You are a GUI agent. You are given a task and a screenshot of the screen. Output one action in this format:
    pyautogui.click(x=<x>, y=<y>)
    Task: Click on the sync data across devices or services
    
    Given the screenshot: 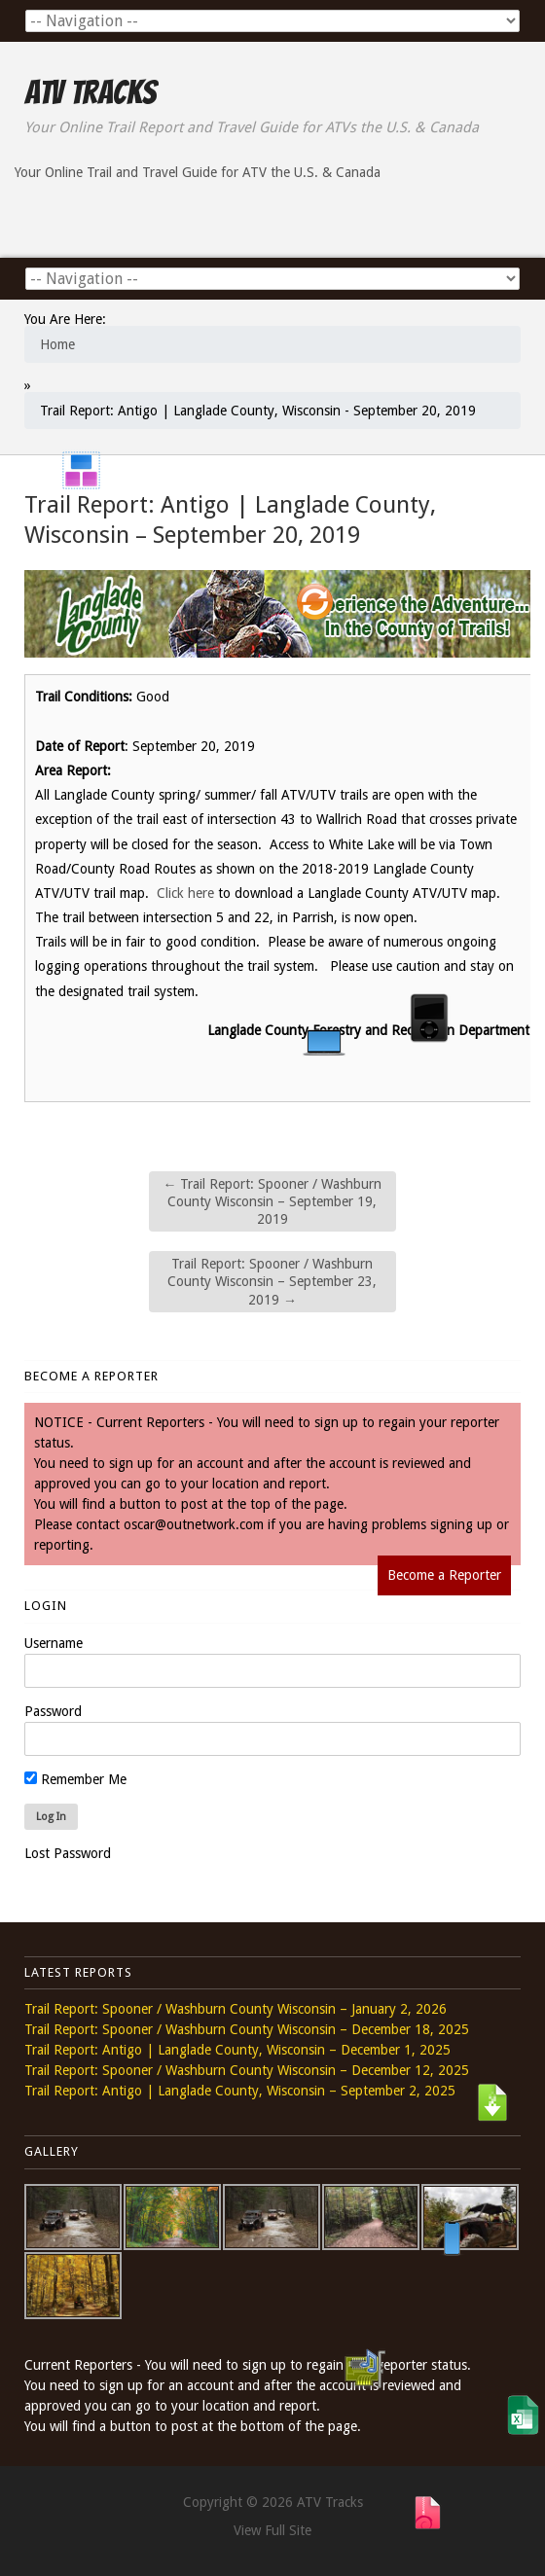 What is the action you would take?
    pyautogui.click(x=314, y=601)
    